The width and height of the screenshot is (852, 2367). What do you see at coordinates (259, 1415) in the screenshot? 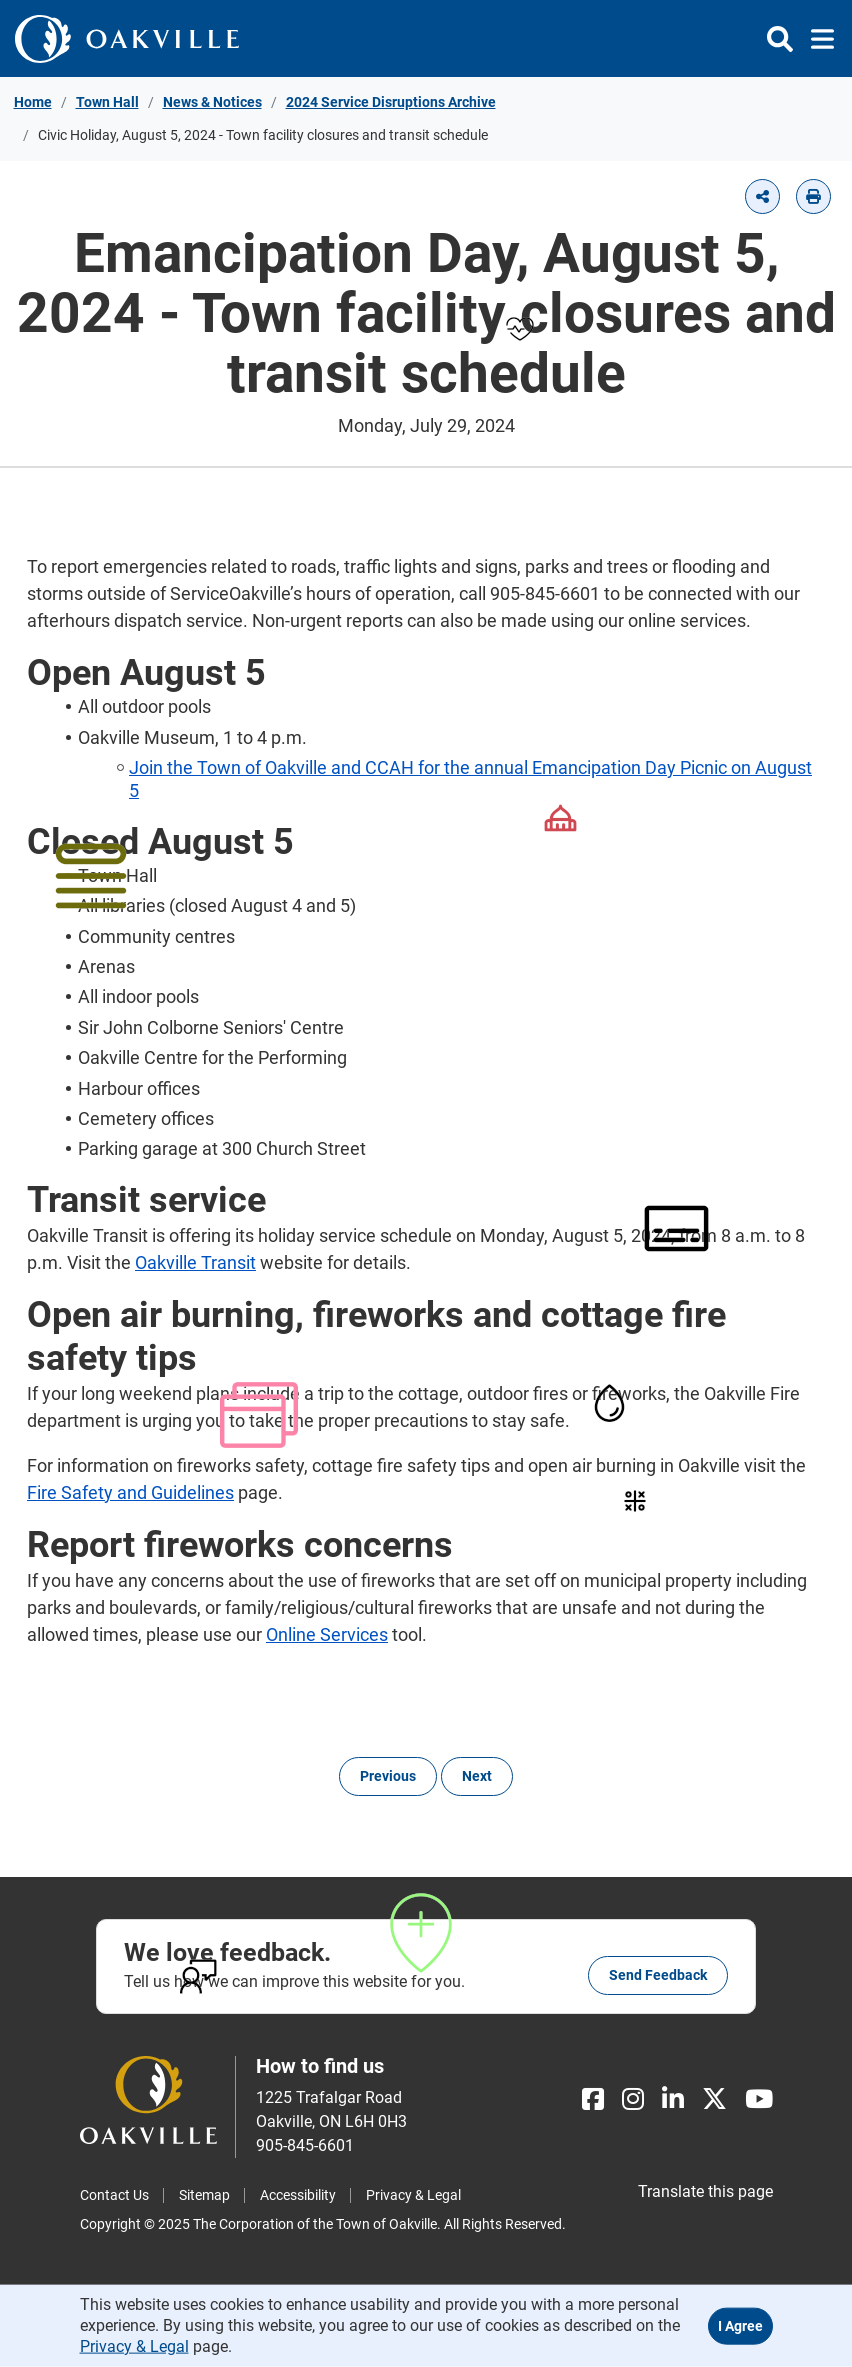
I see `view open browser windows` at bounding box center [259, 1415].